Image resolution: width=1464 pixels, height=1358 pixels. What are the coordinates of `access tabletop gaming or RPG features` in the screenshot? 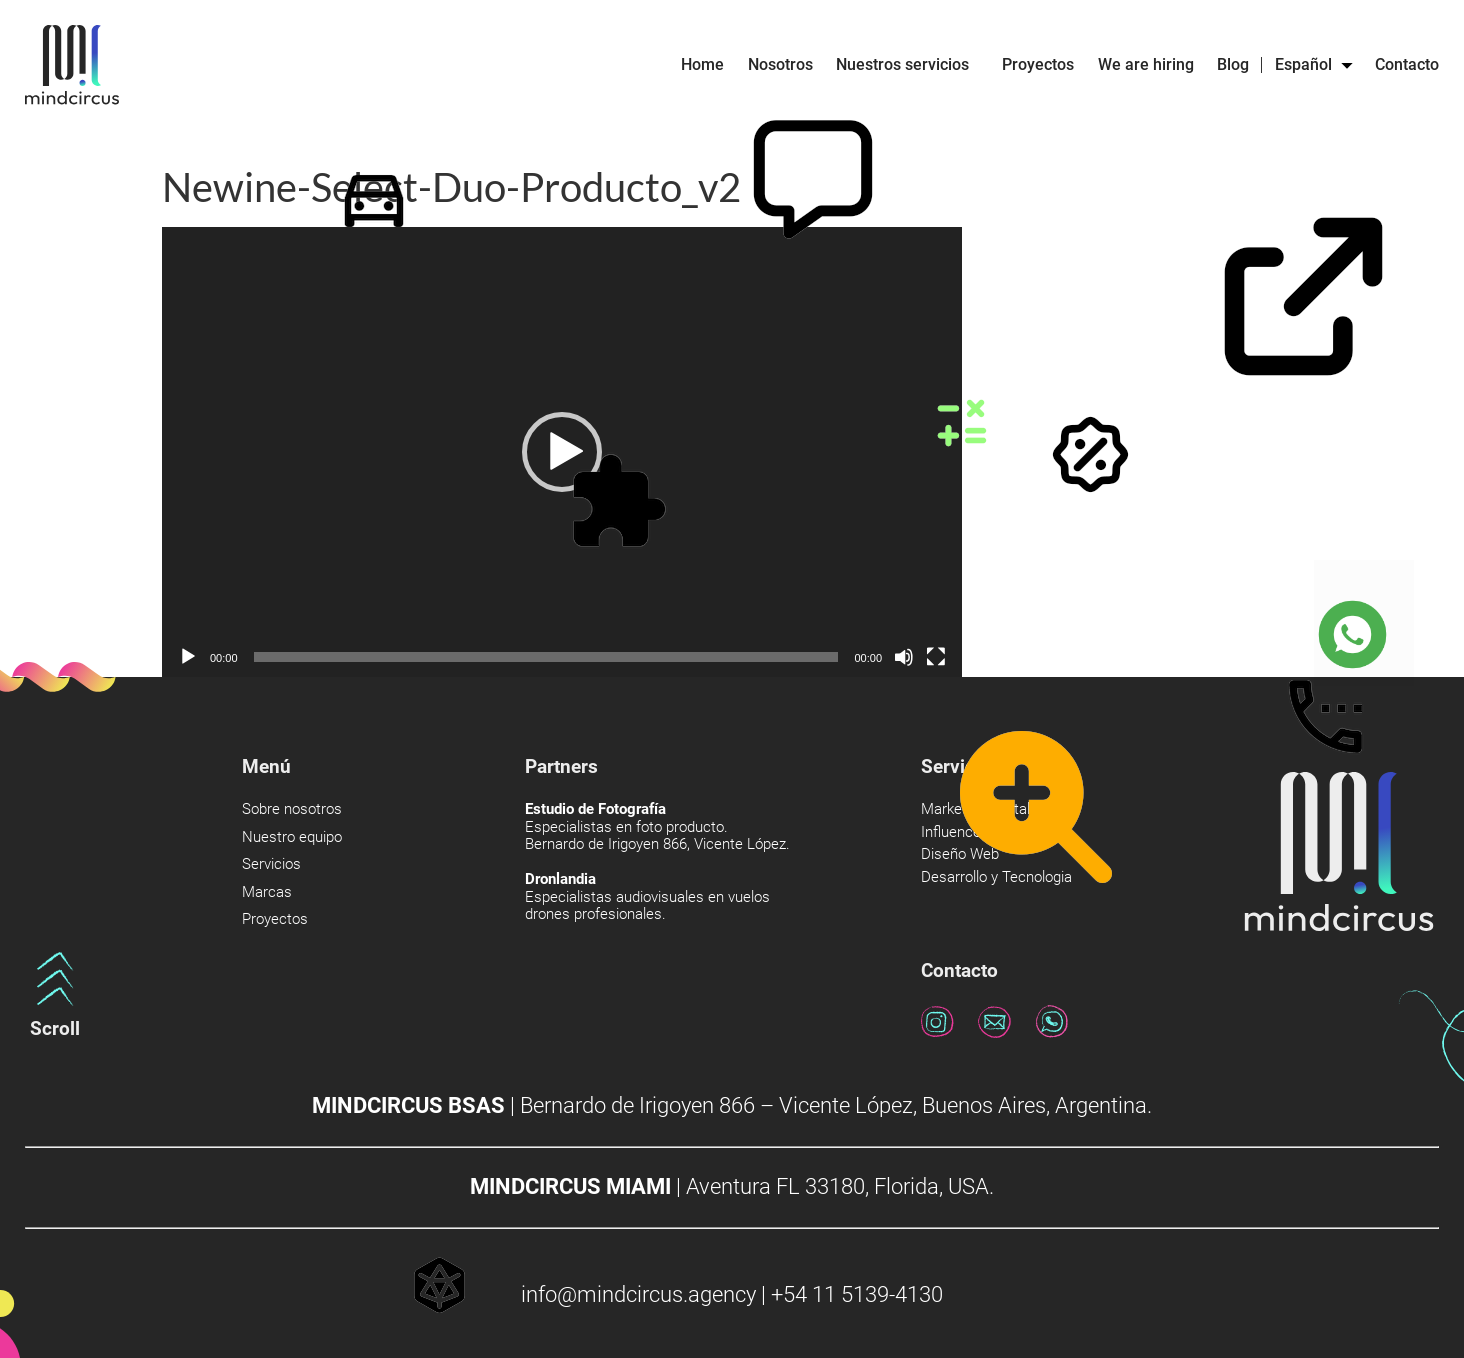 It's located at (439, 1284).